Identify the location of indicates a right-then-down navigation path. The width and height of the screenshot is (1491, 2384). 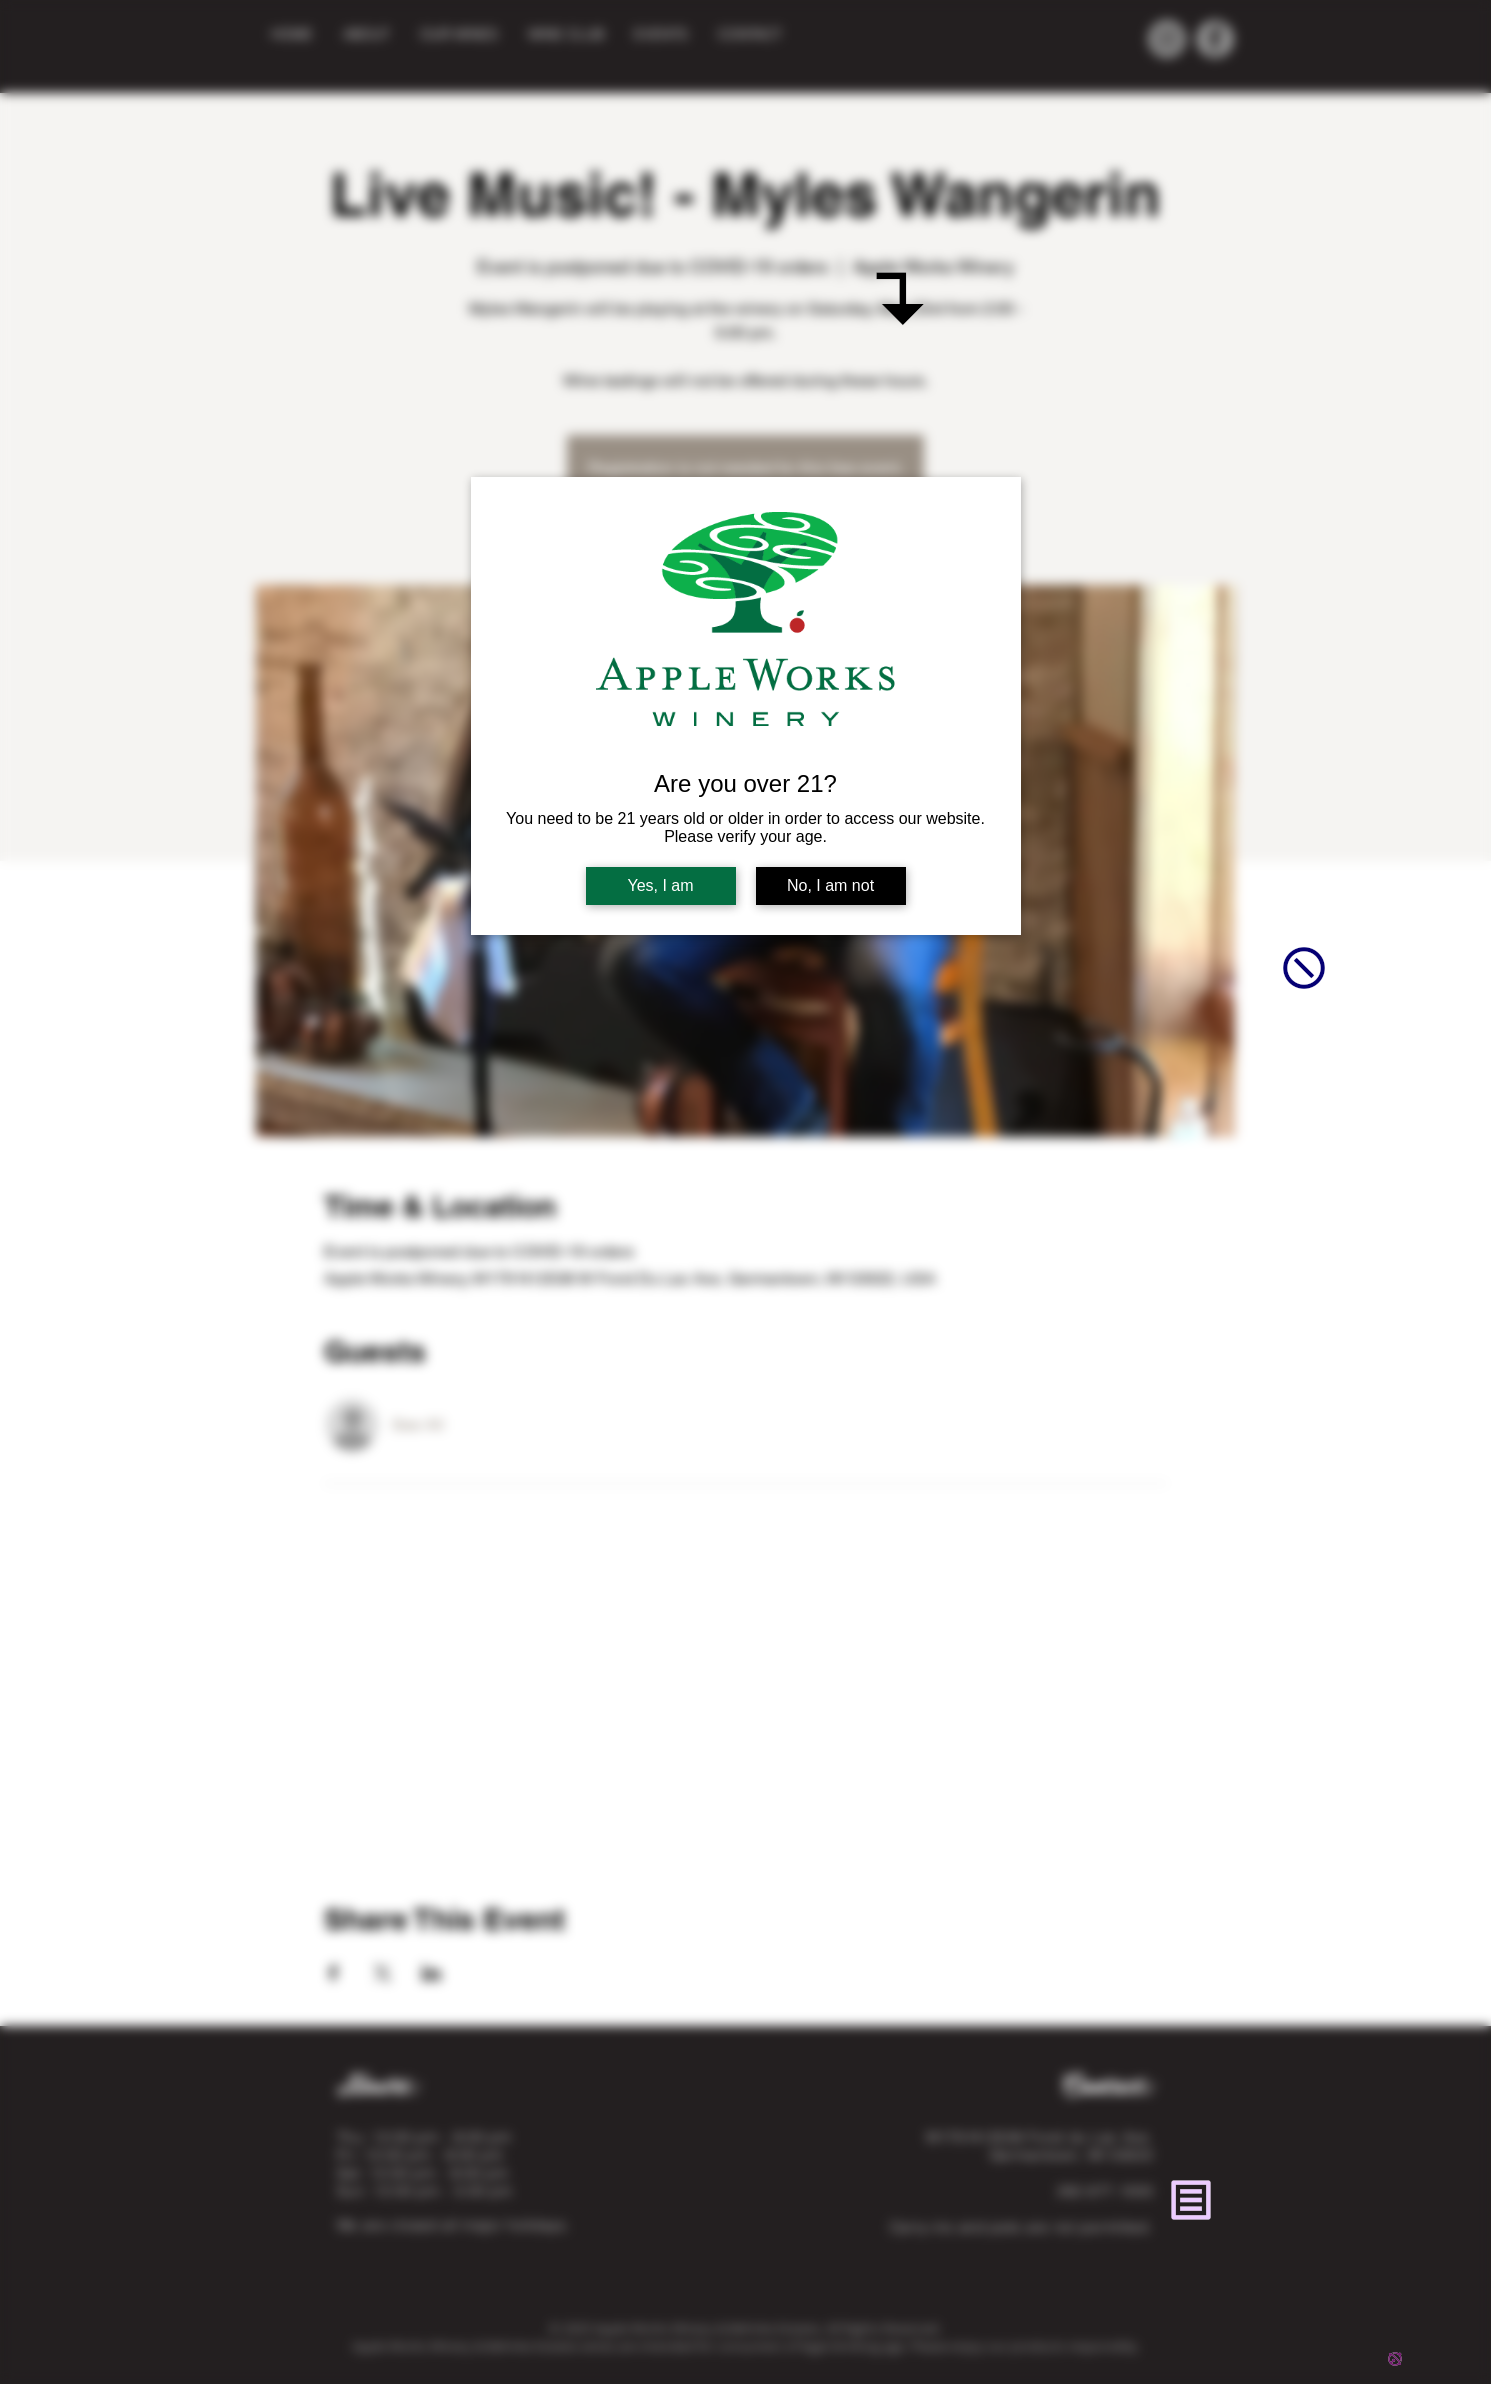
(899, 295).